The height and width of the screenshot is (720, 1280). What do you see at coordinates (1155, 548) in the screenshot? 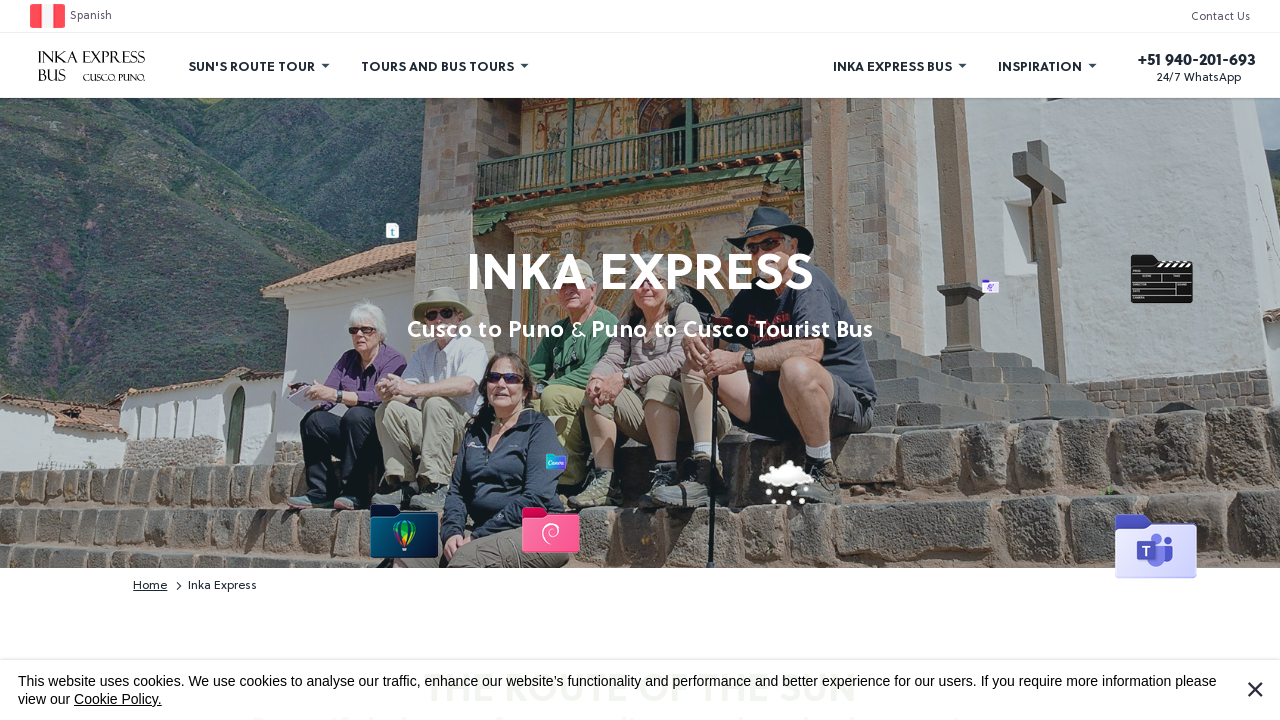
I see `open microsoft teams files folder` at bounding box center [1155, 548].